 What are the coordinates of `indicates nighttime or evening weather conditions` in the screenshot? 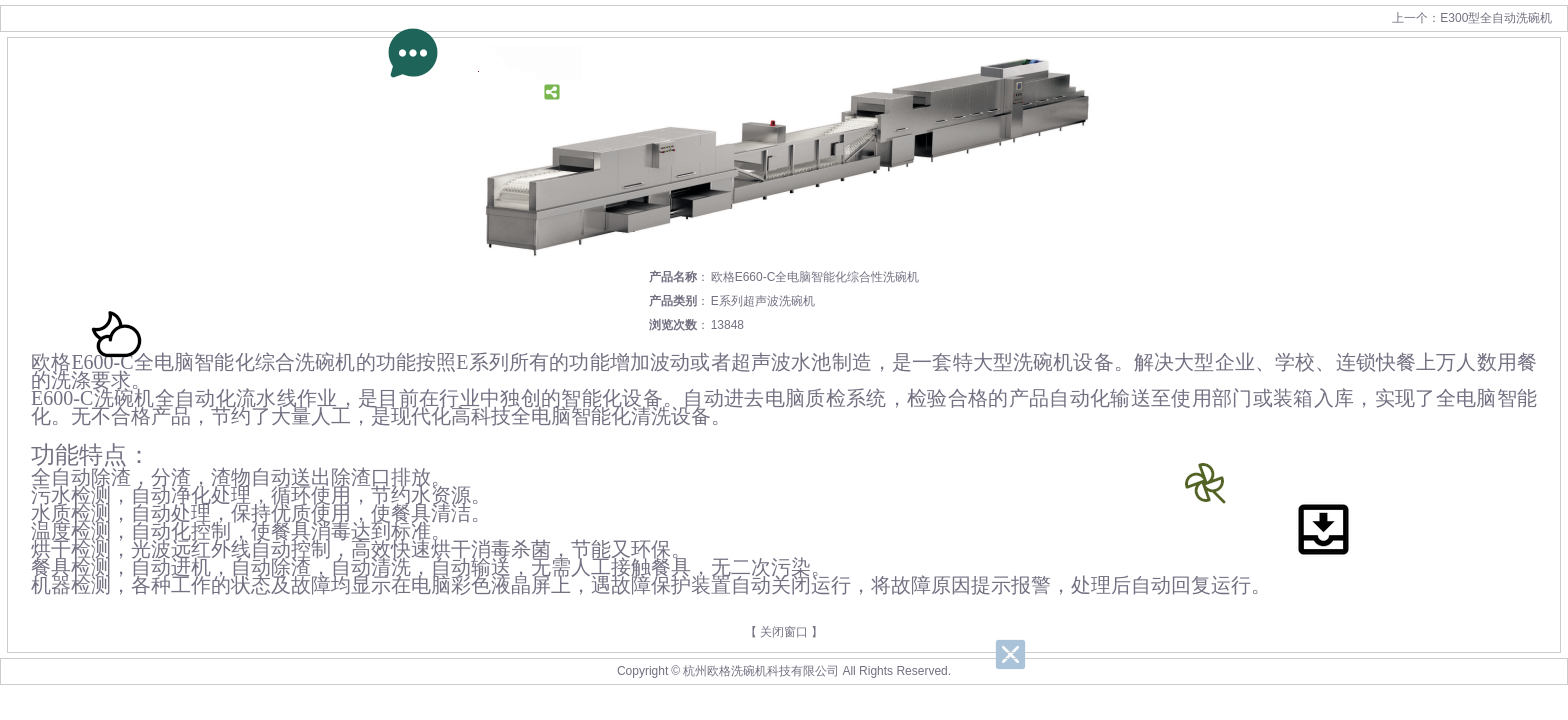 It's located at (115, 336).